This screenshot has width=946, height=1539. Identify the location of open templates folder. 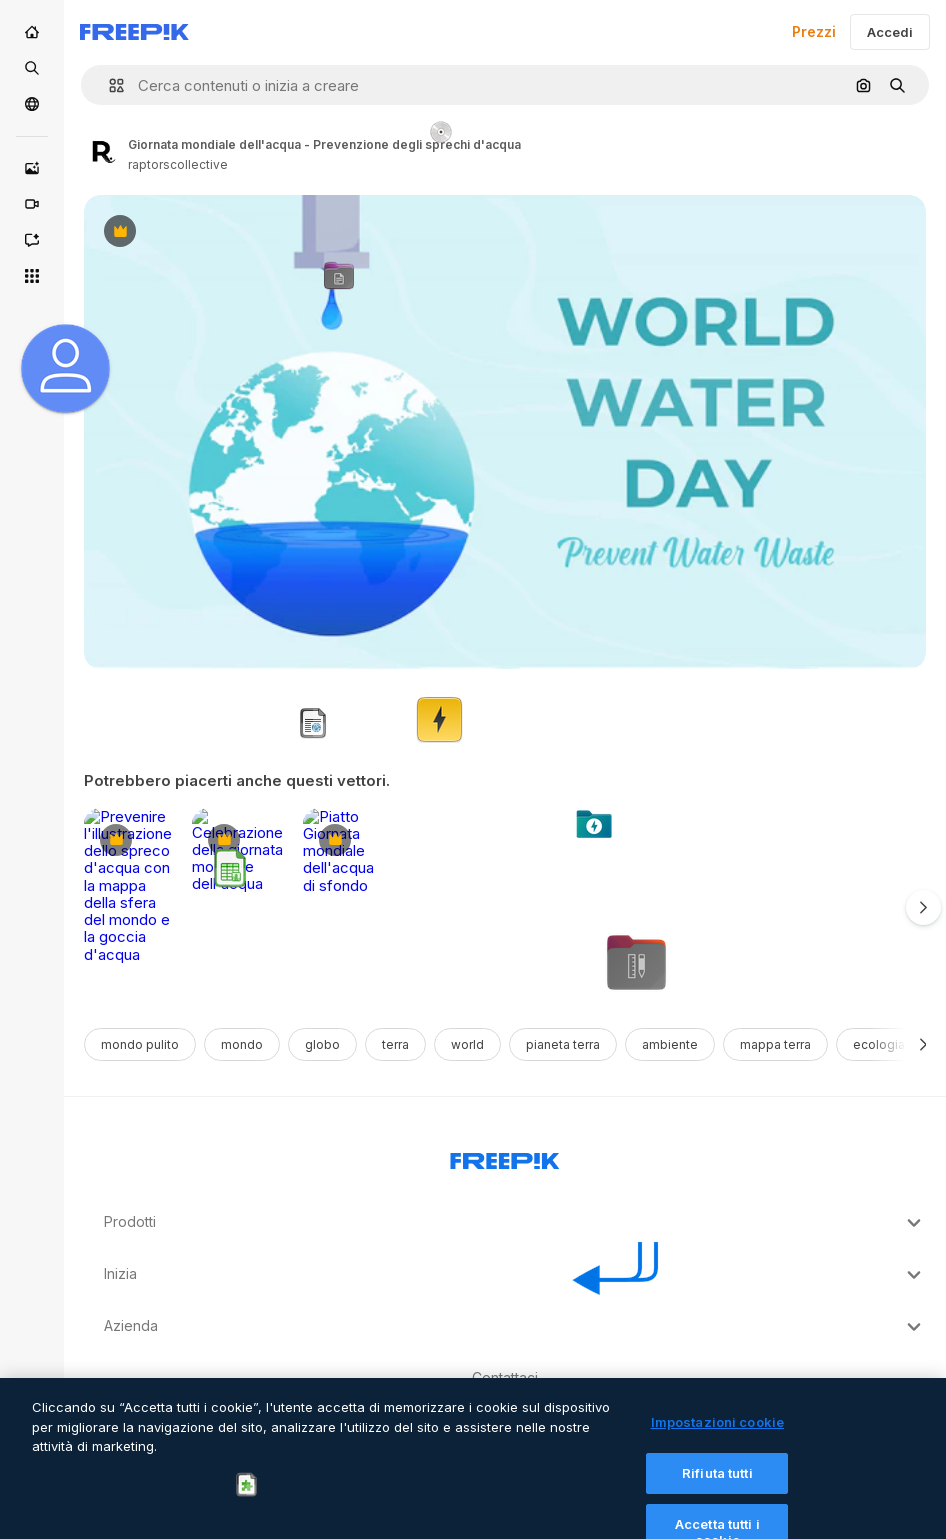
(636, 962).